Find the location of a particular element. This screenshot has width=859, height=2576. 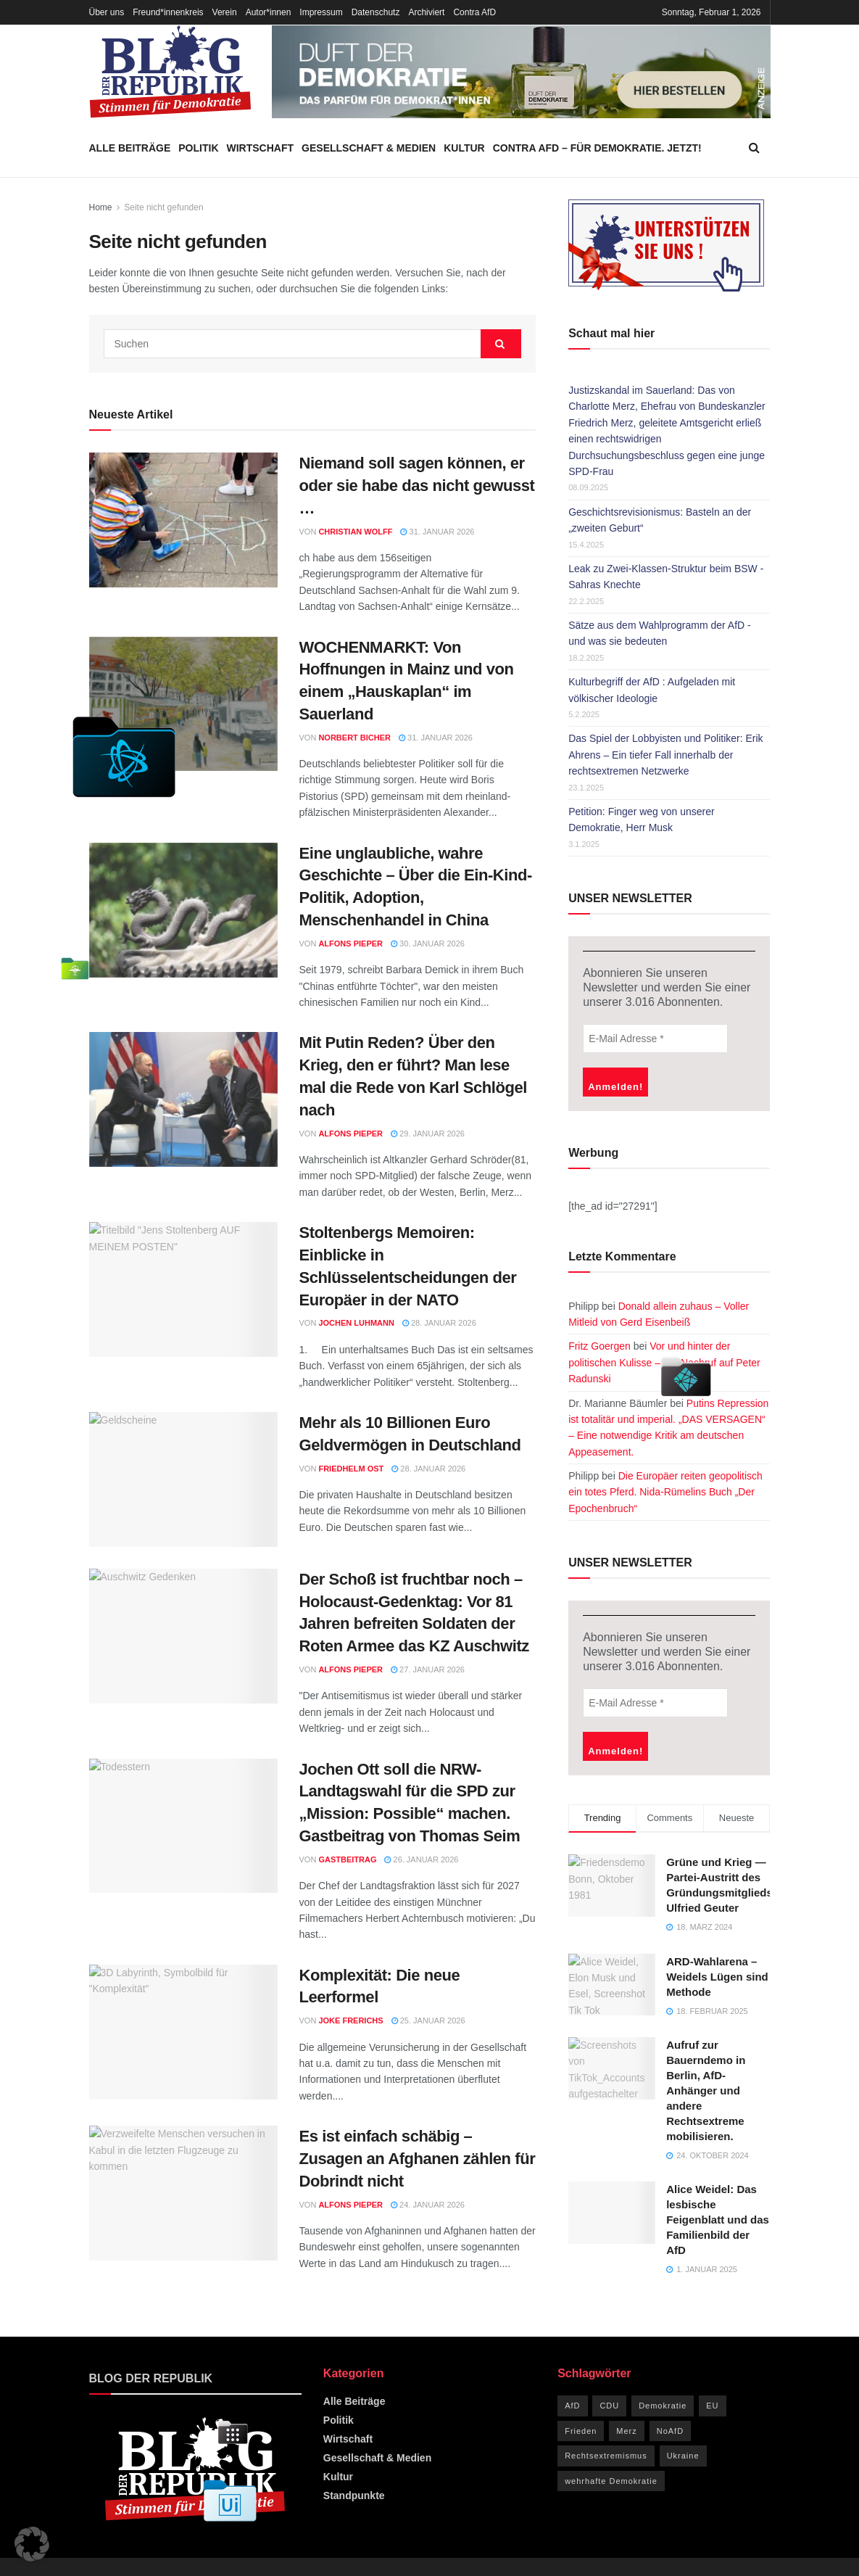

folder containing UiPath automation projects is located at coordinates (230, 2502).